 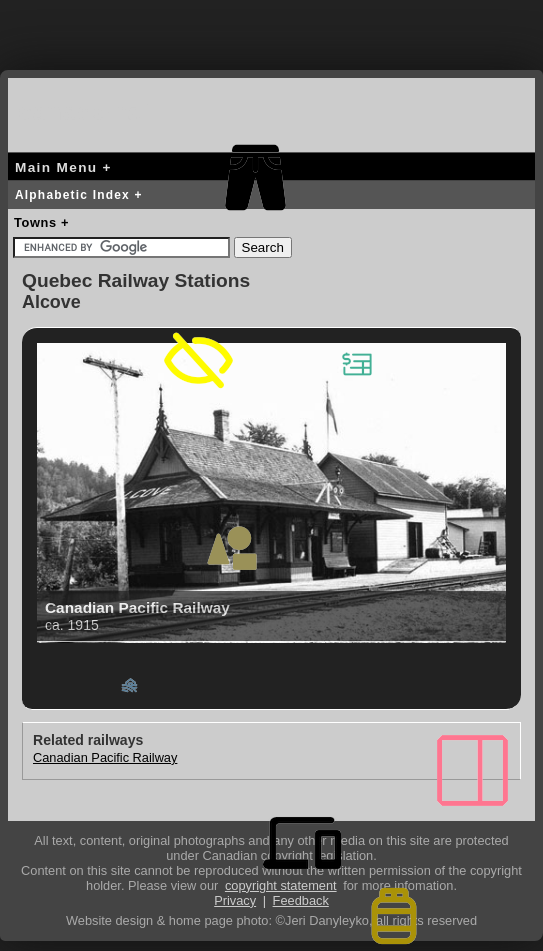 I want to click on view invoice details, so click(x=357, y=364).